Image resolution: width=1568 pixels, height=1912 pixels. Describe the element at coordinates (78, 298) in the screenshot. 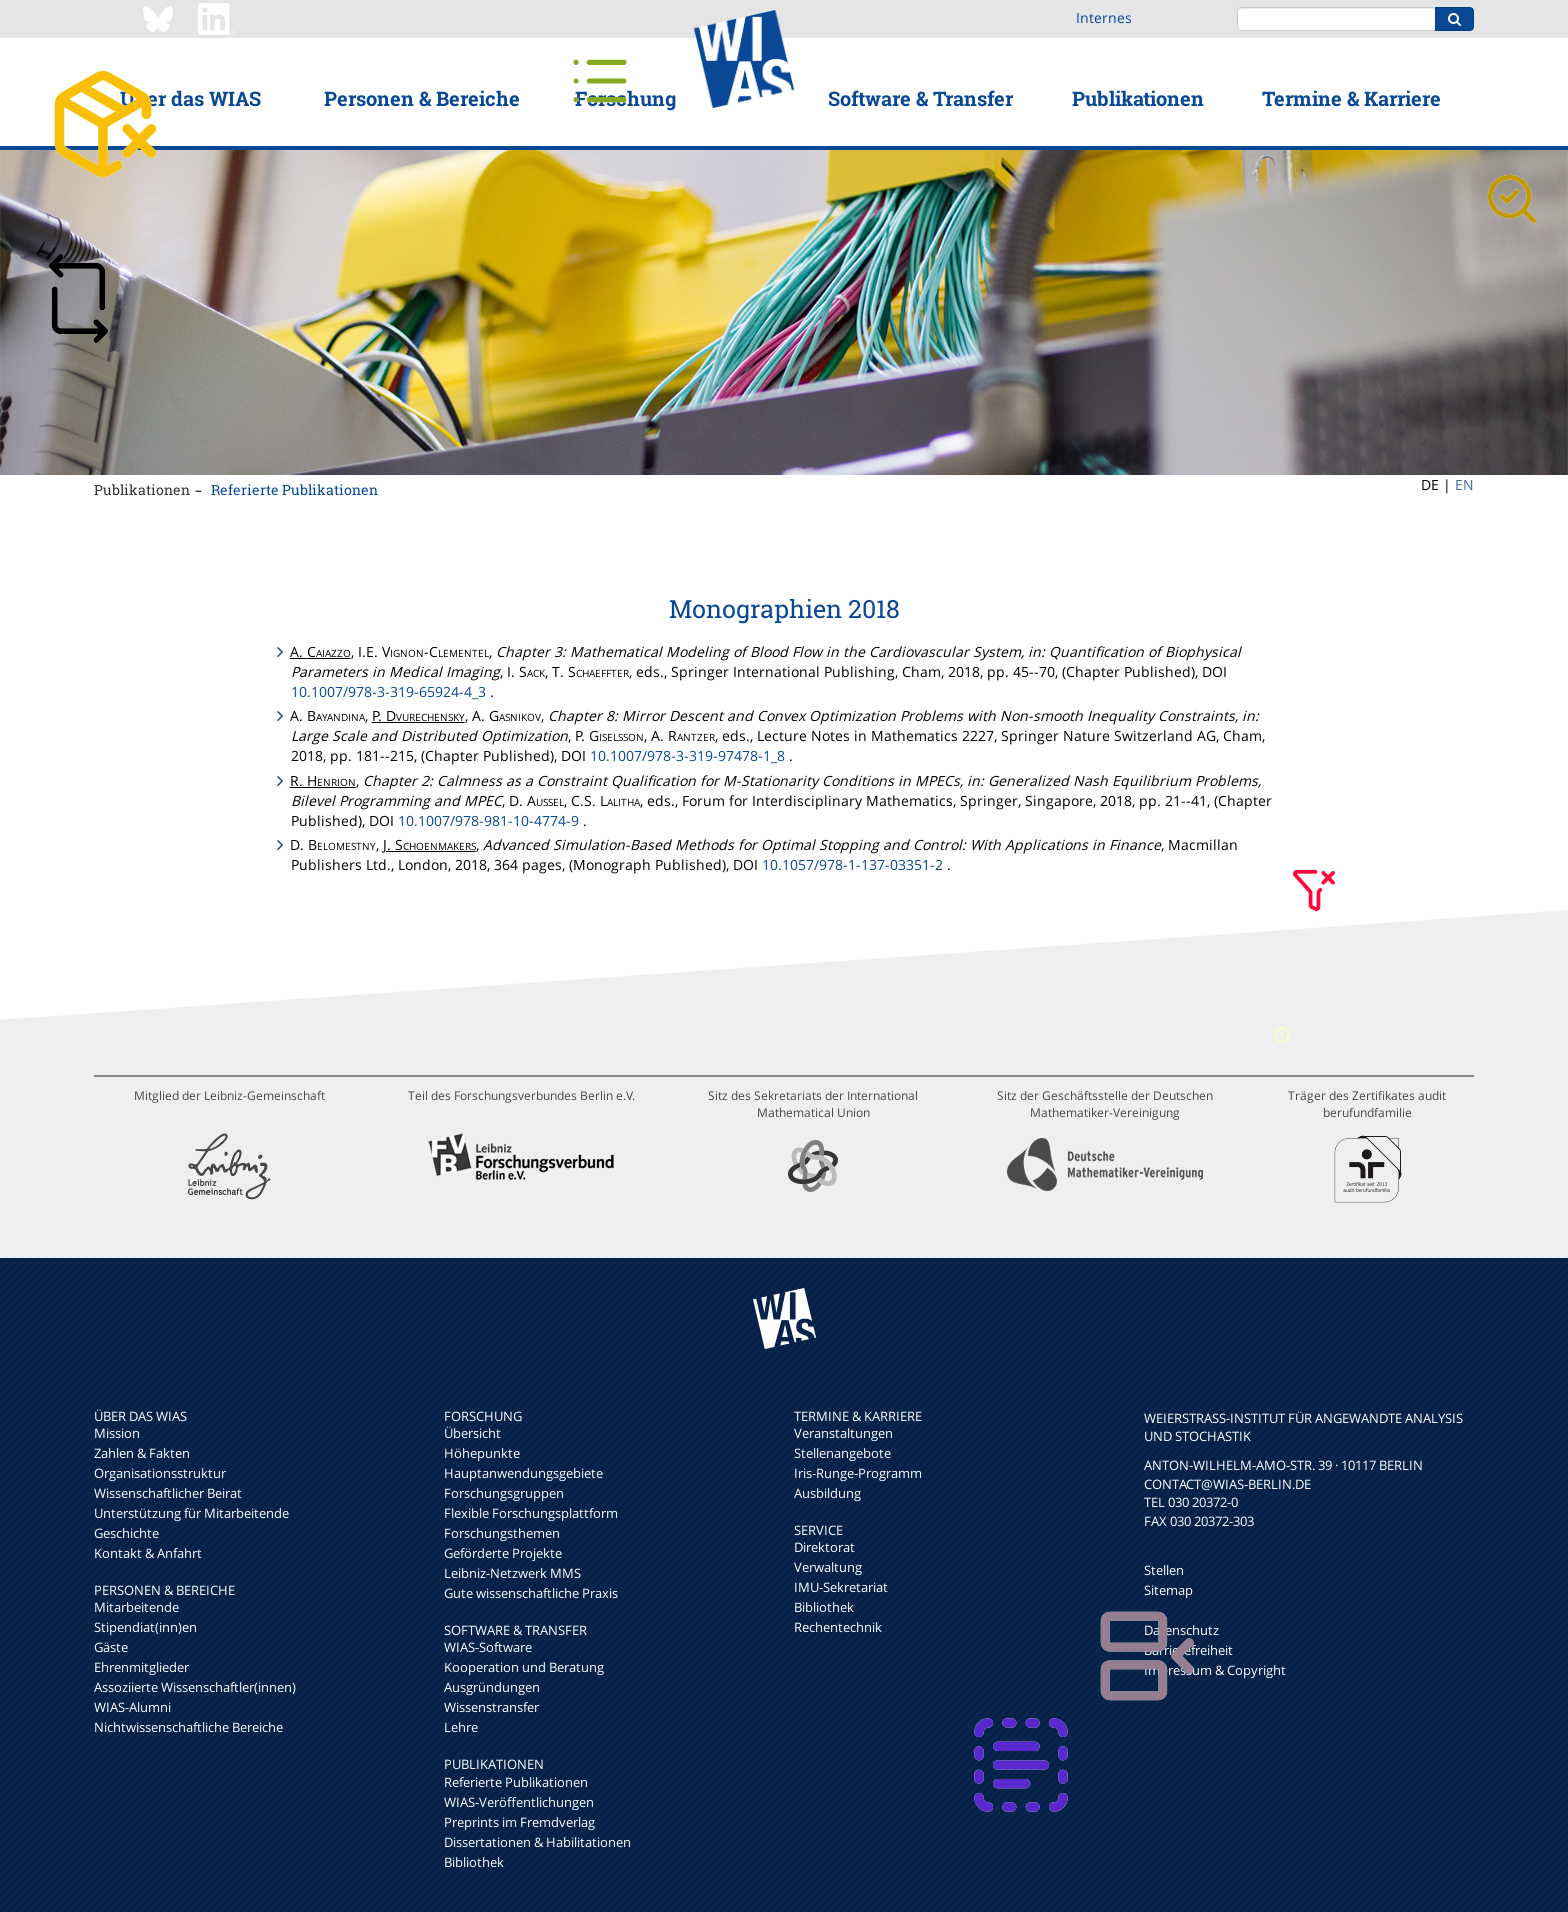

I see `rotate your device orientation` at that location.